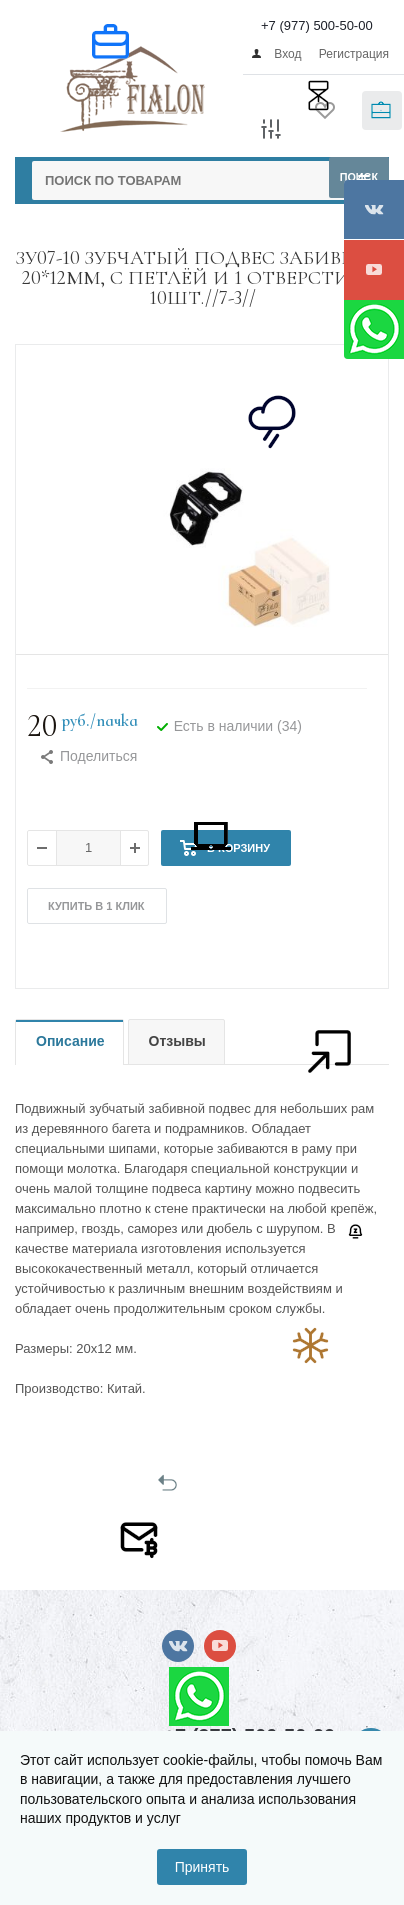 This screenshot has height=1905, width=404. What do you see at coordinates (329, 1051) in the screenshot?
I see `open content in a new window` at bounding box center [329, 1051].